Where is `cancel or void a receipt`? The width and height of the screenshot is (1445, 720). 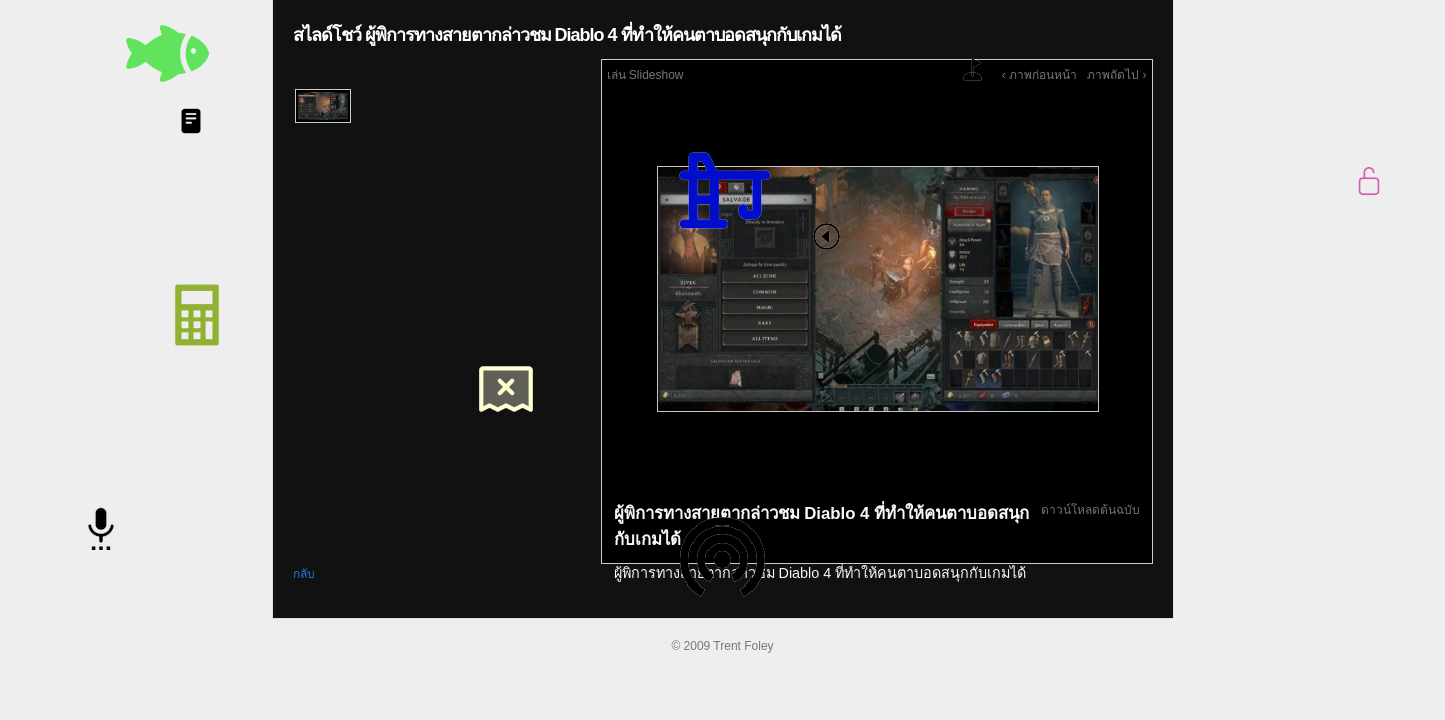
cancel or void a receipt is located at coordinates (506, 389).